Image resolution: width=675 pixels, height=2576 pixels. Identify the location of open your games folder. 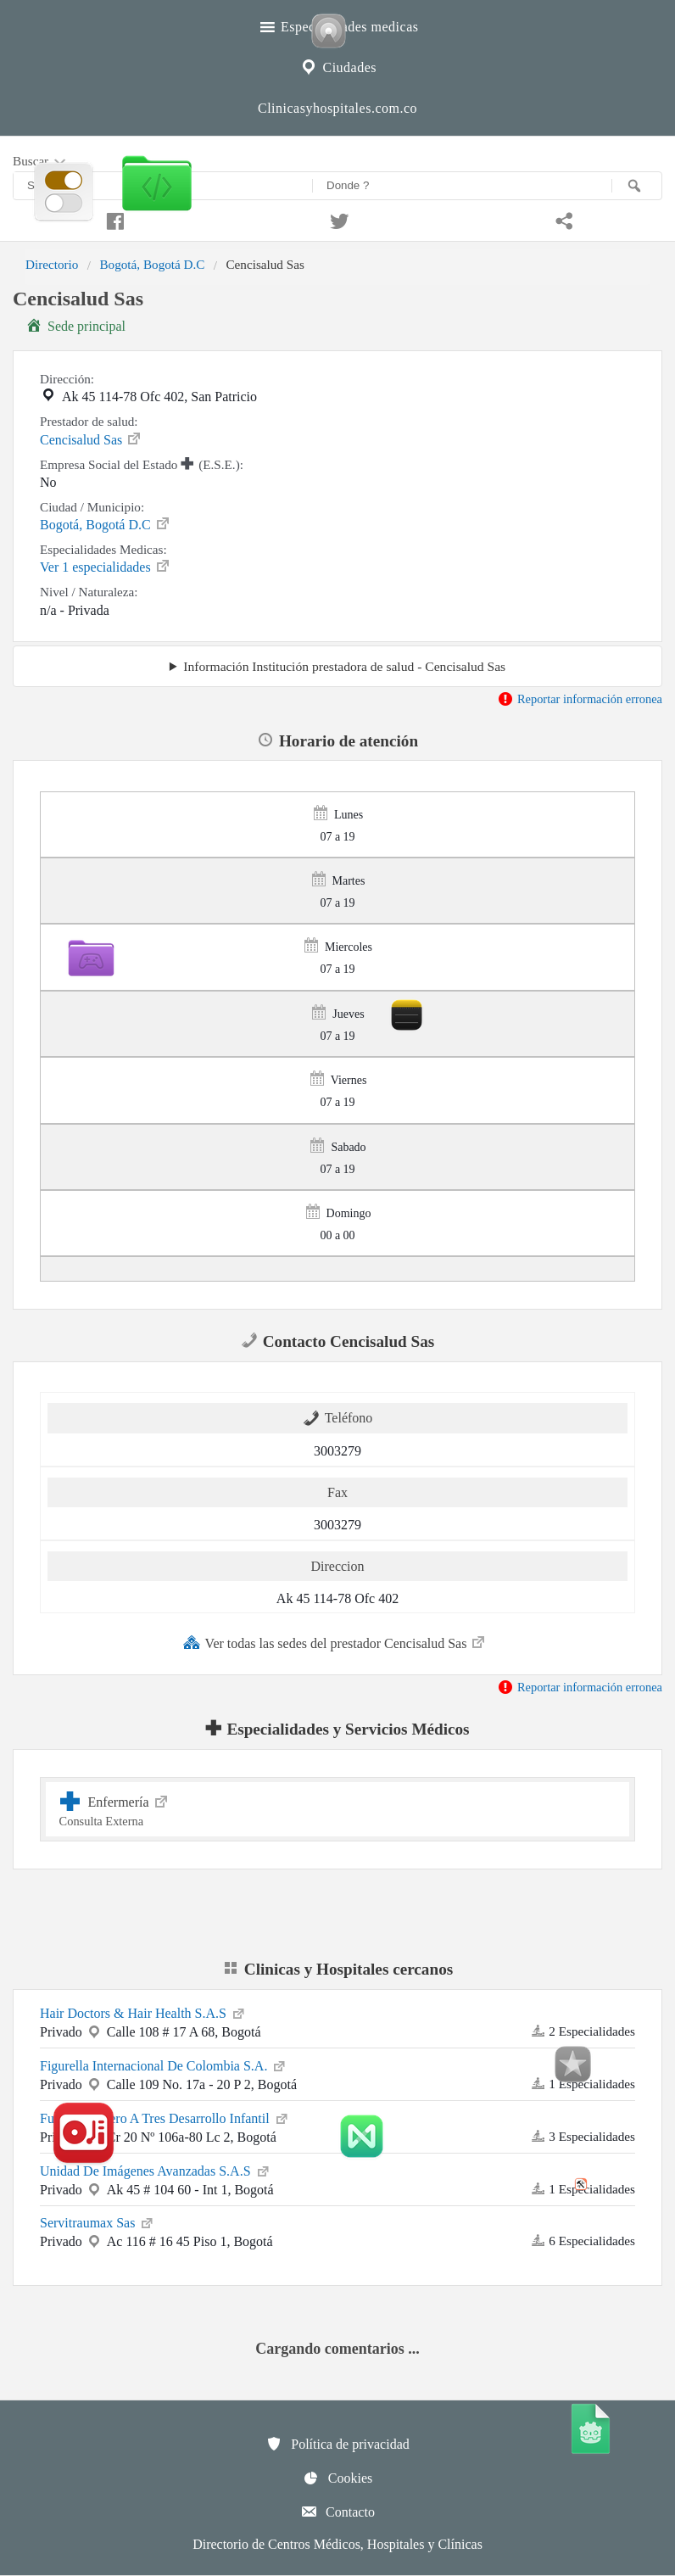
(91, 958).